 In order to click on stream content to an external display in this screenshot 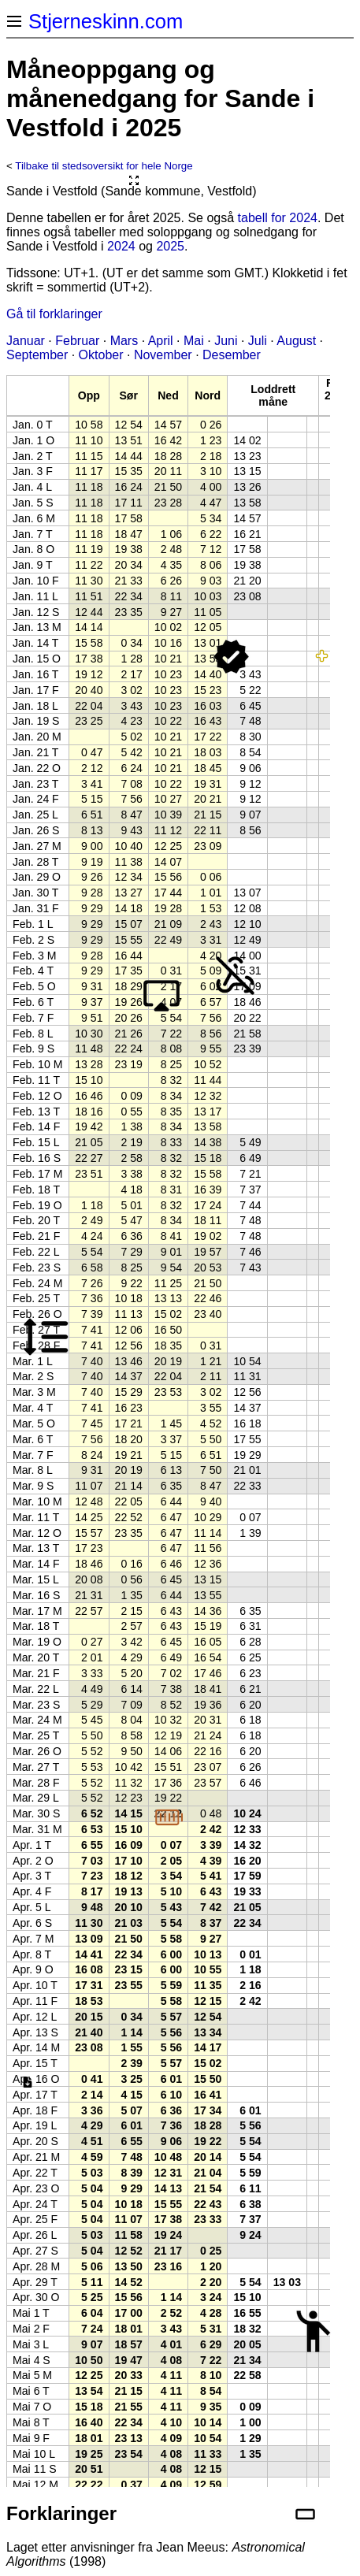, I will do `click(161, 995)`.